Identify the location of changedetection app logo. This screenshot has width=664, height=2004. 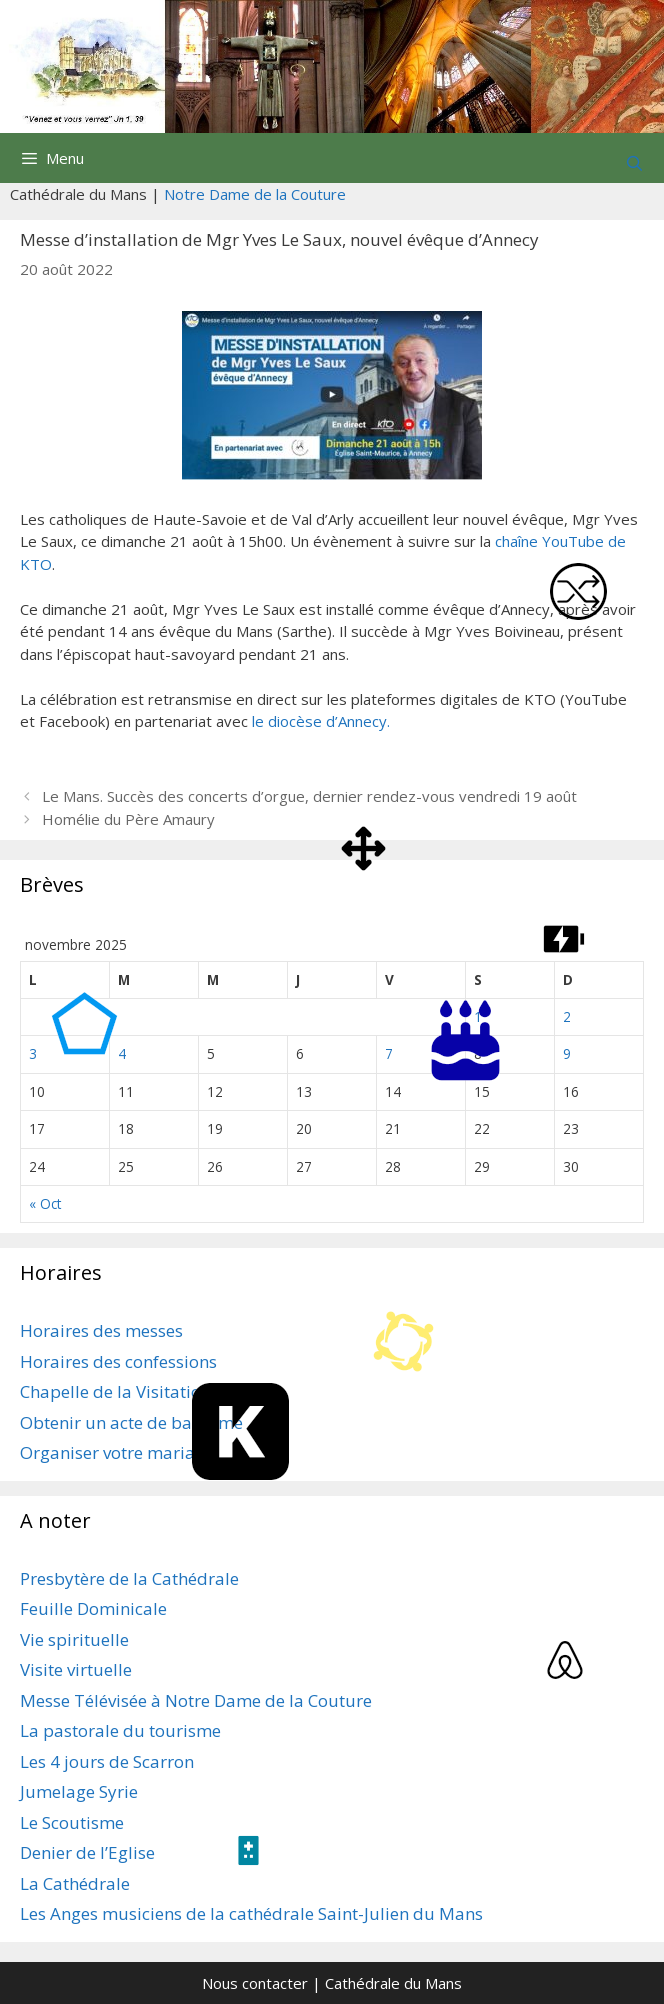
(578, 591).